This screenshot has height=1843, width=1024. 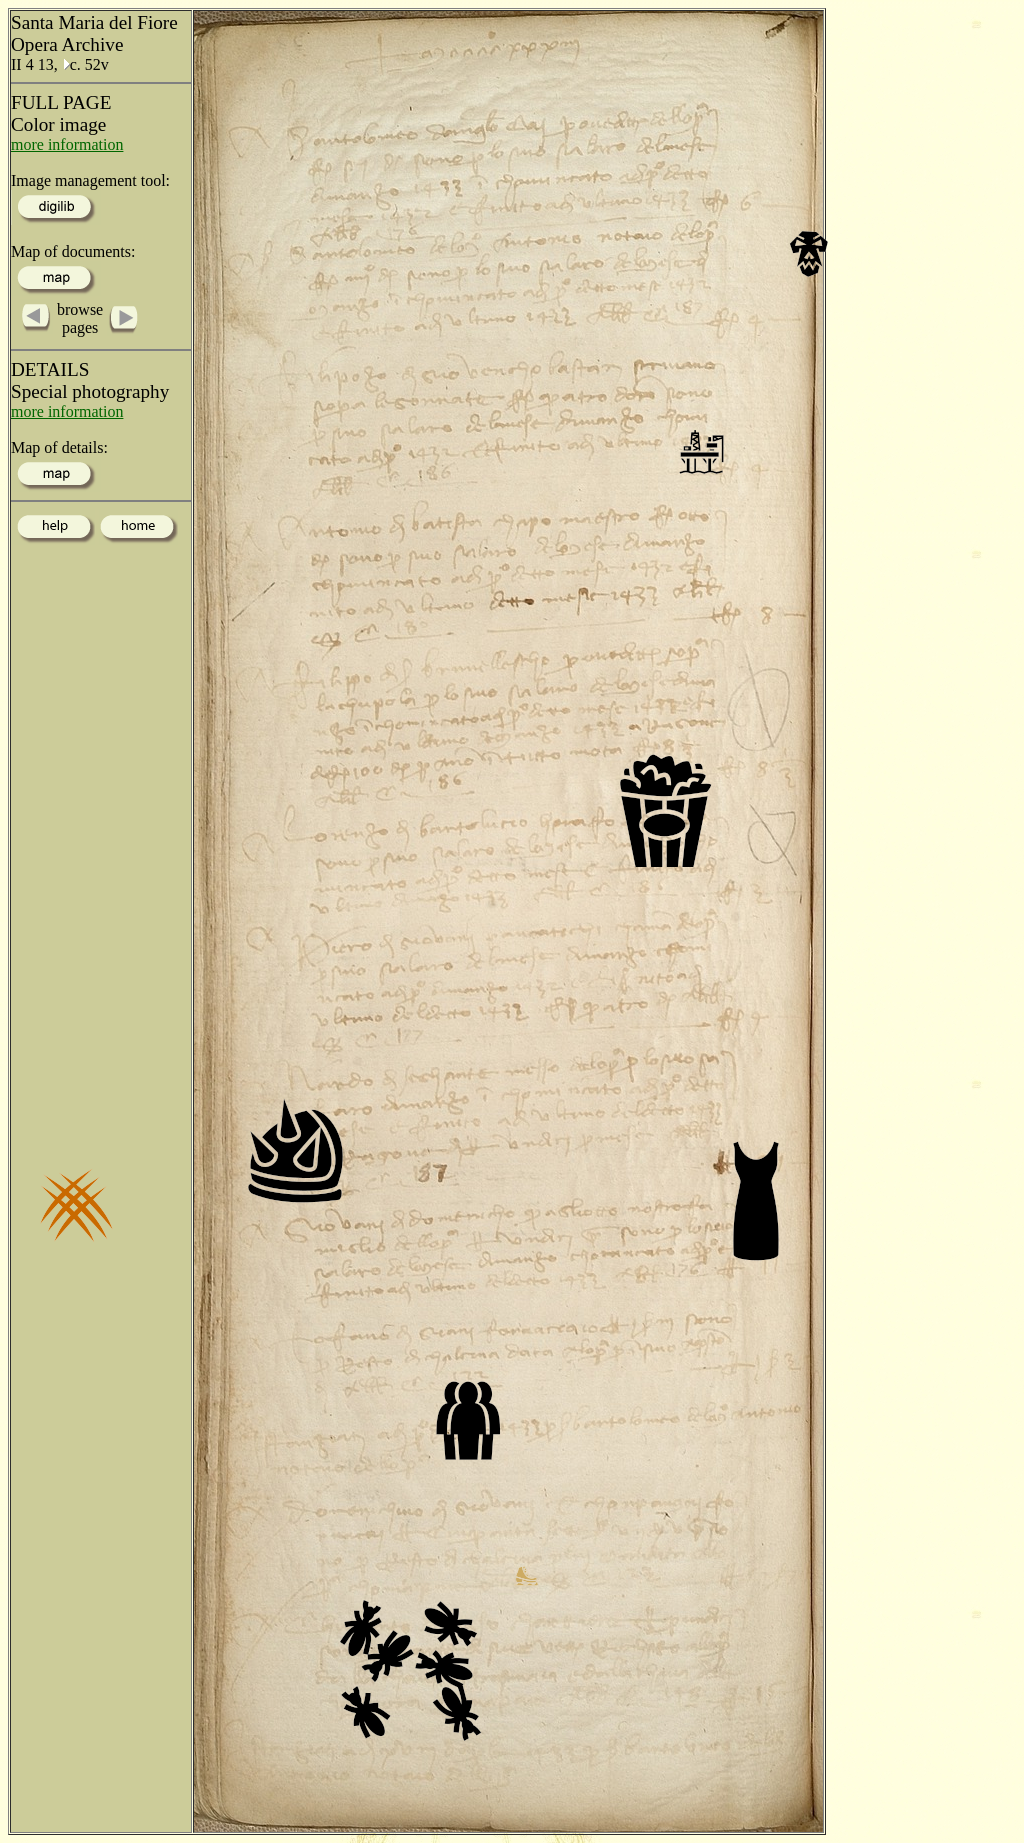 I want to click on indicates insect infestation or pest problem in a game, so click(x=410, y=1670).